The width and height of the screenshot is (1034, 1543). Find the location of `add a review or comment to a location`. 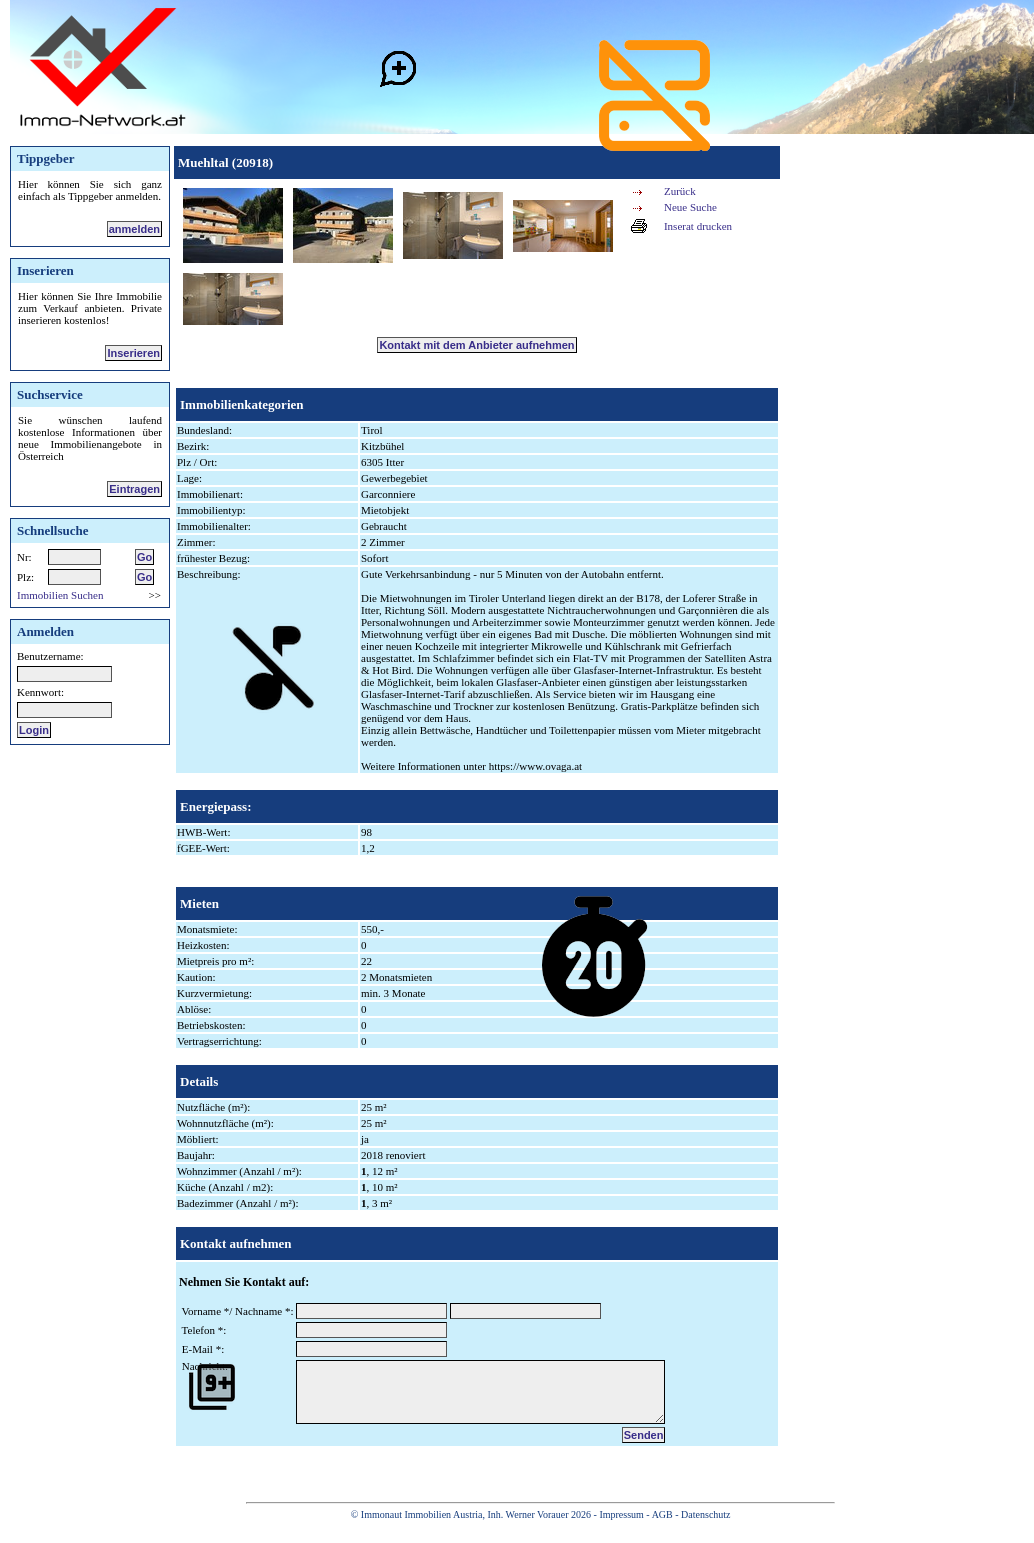

add a review or comment to a location is located at coordinates (399, 68).